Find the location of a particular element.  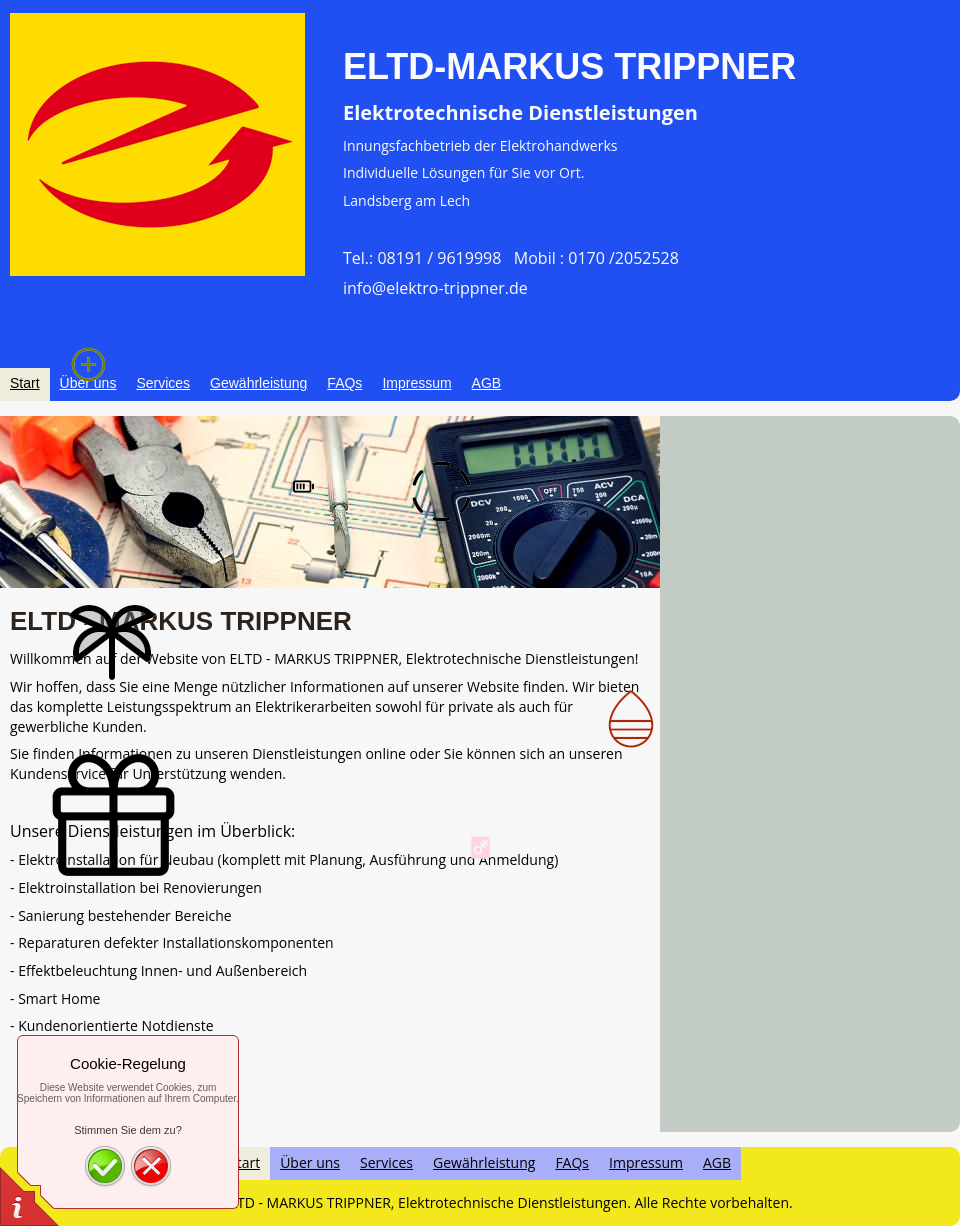

add a new item is located at coordinates (88, 364).